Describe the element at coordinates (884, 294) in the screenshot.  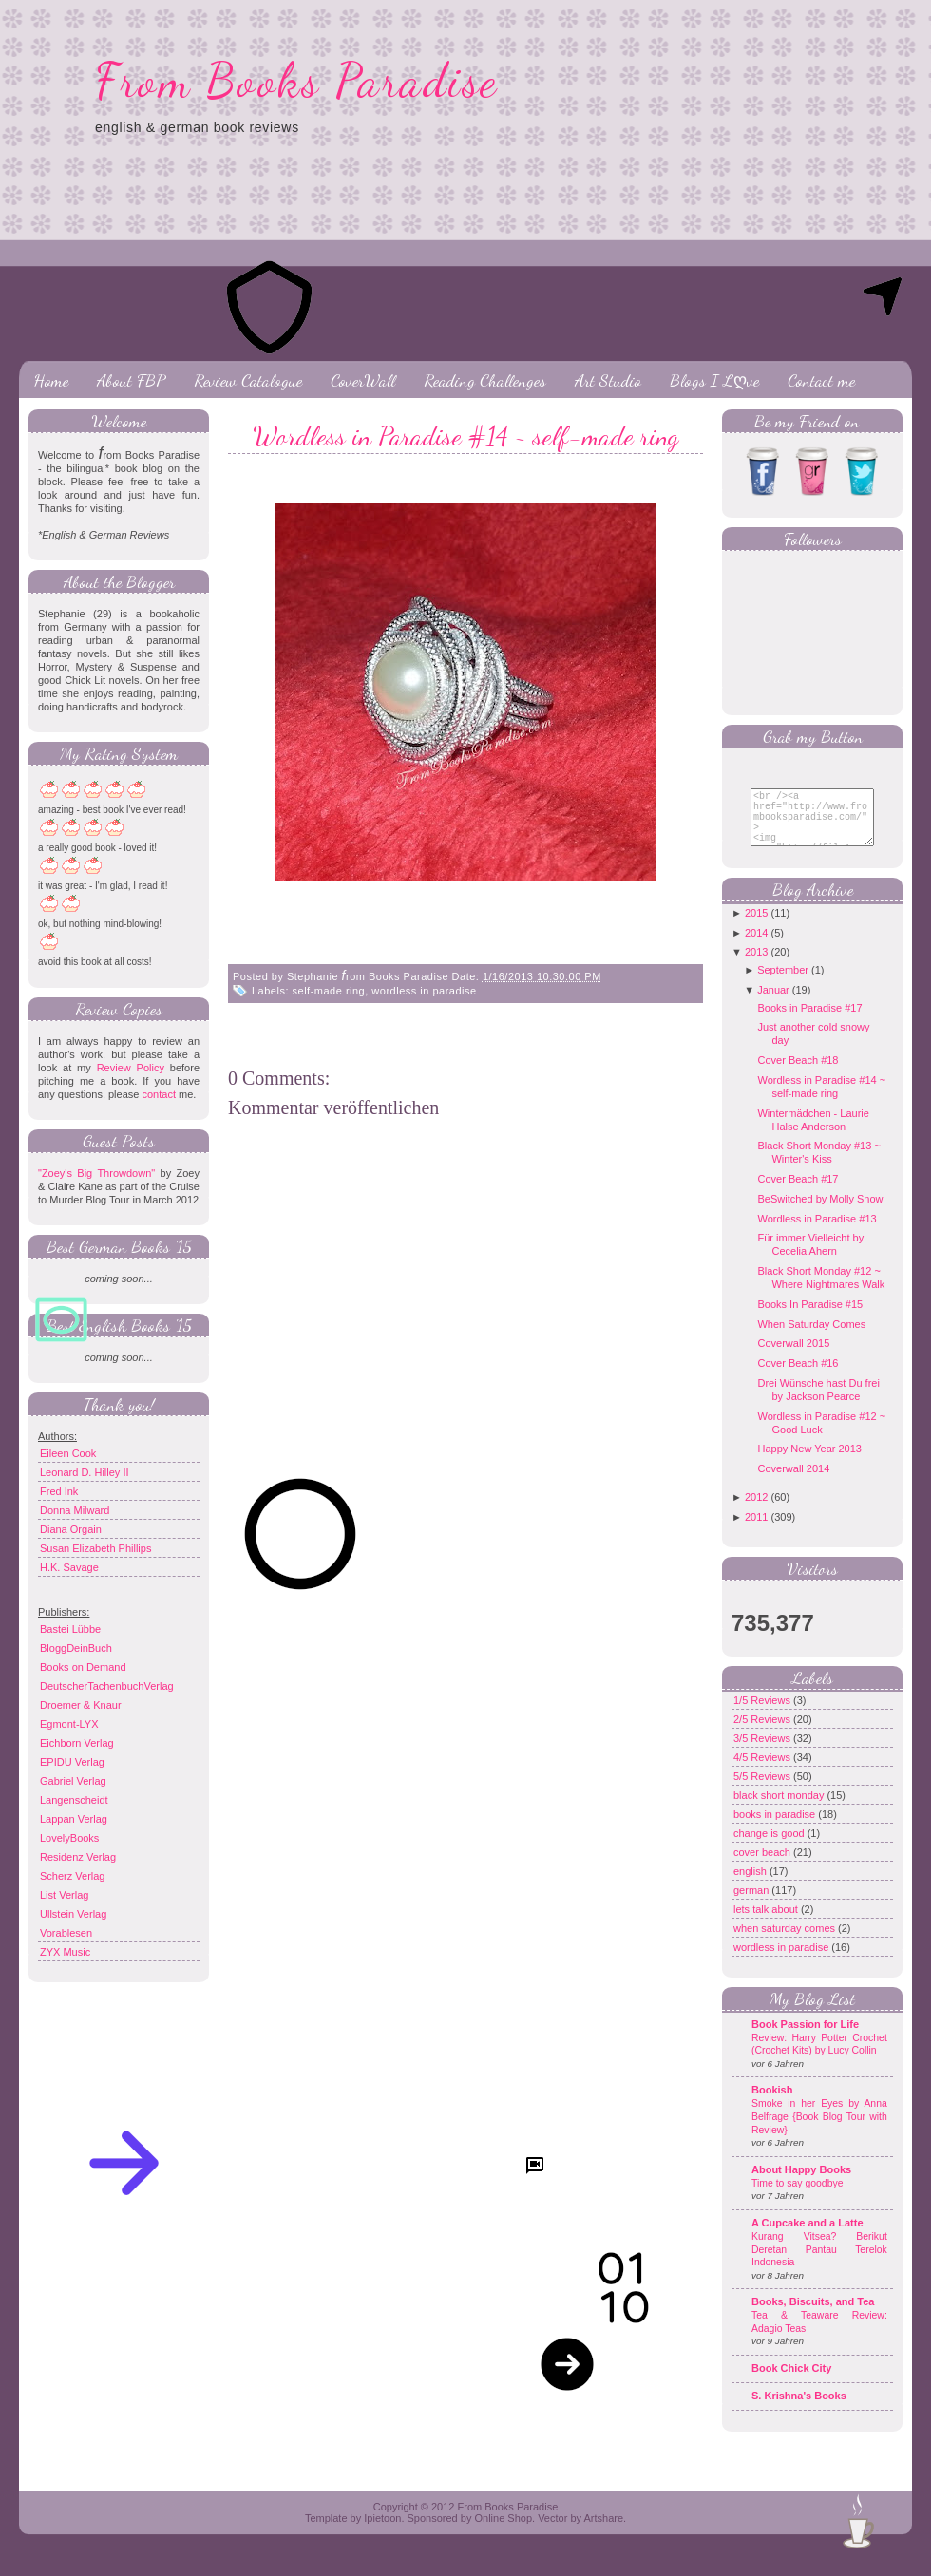
I see `navigate to current location` at that location.